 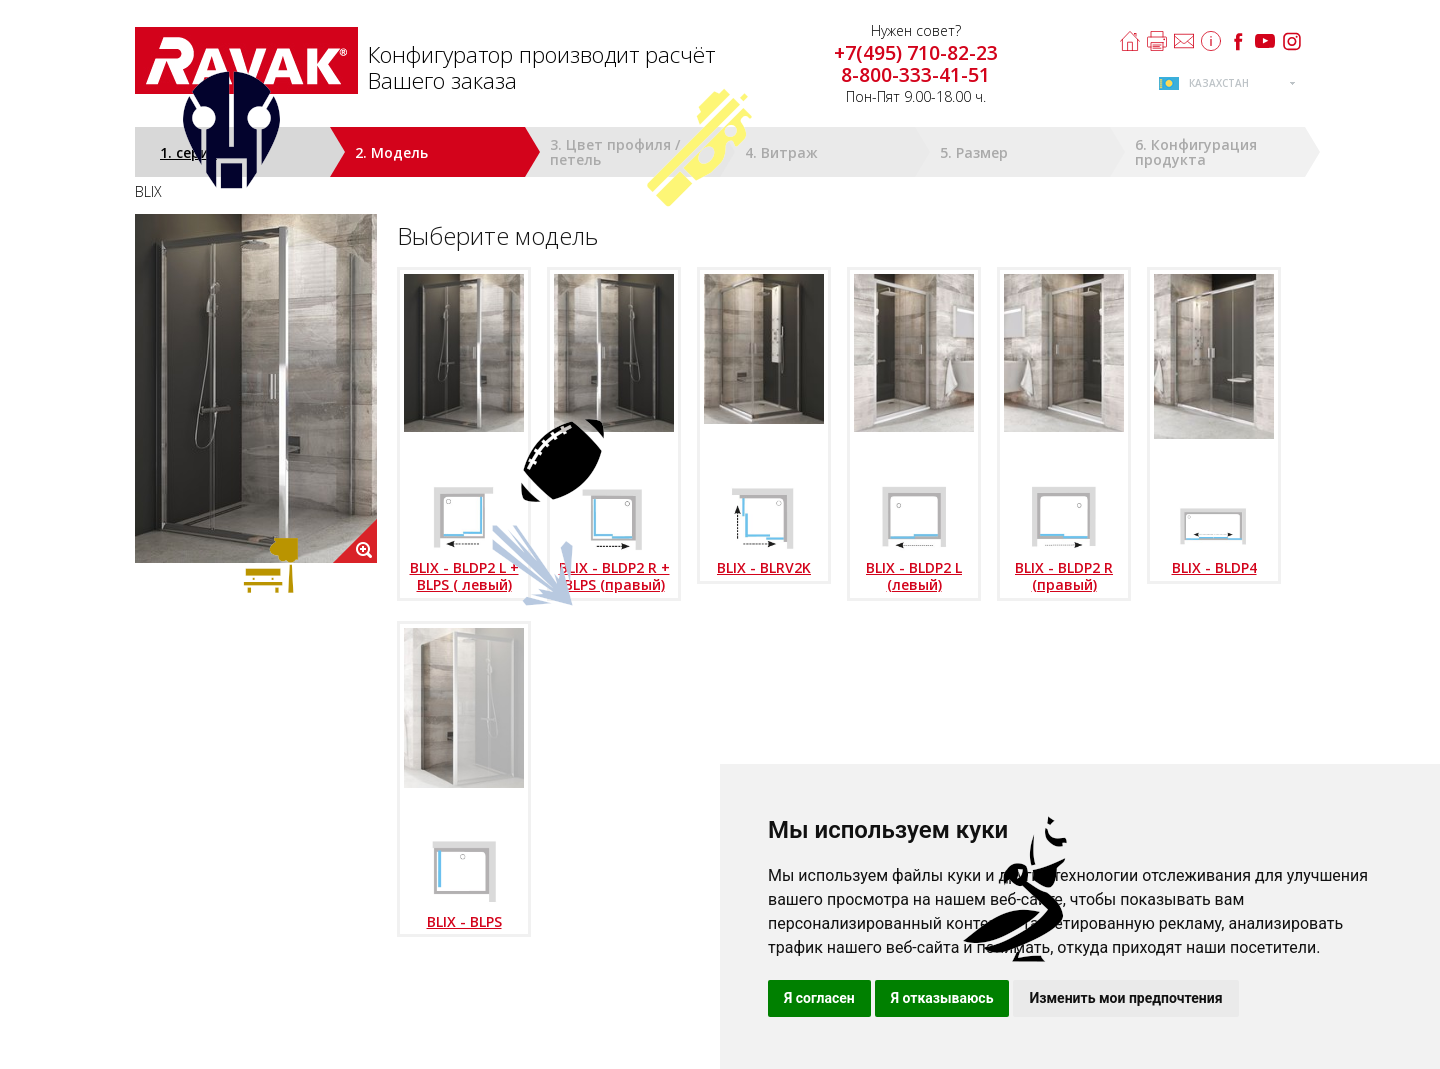 What do you see at coordinates (270, 565) in the screenshot?
I see `find nearby parks or rest areas` at bounding box center [270, 565].